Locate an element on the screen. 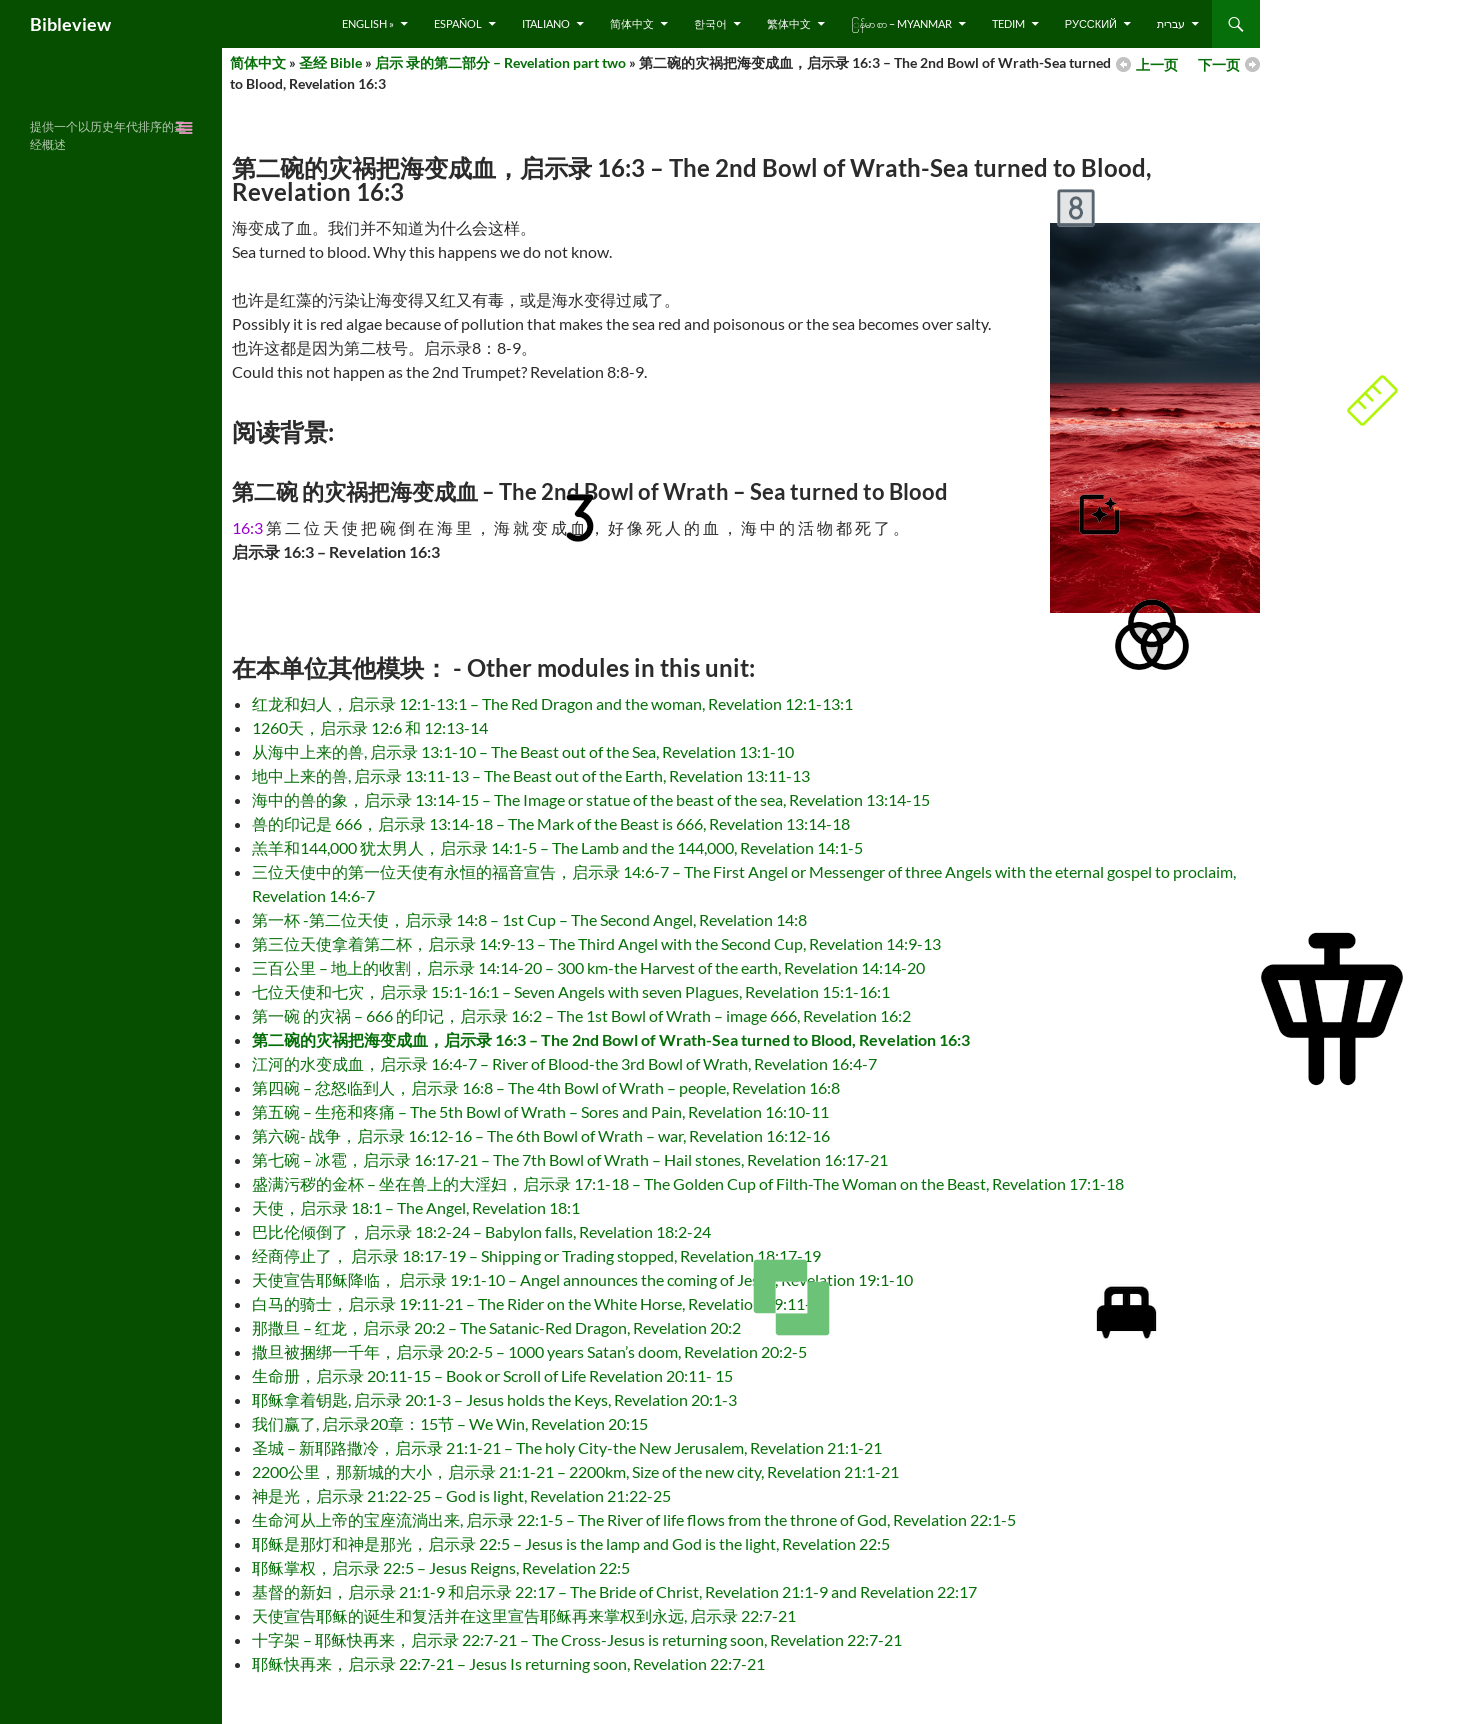 The width and height of the screenshot is (1480, 1724). exclude overlapping areas in a selection is located at coordinates (791, 1297).